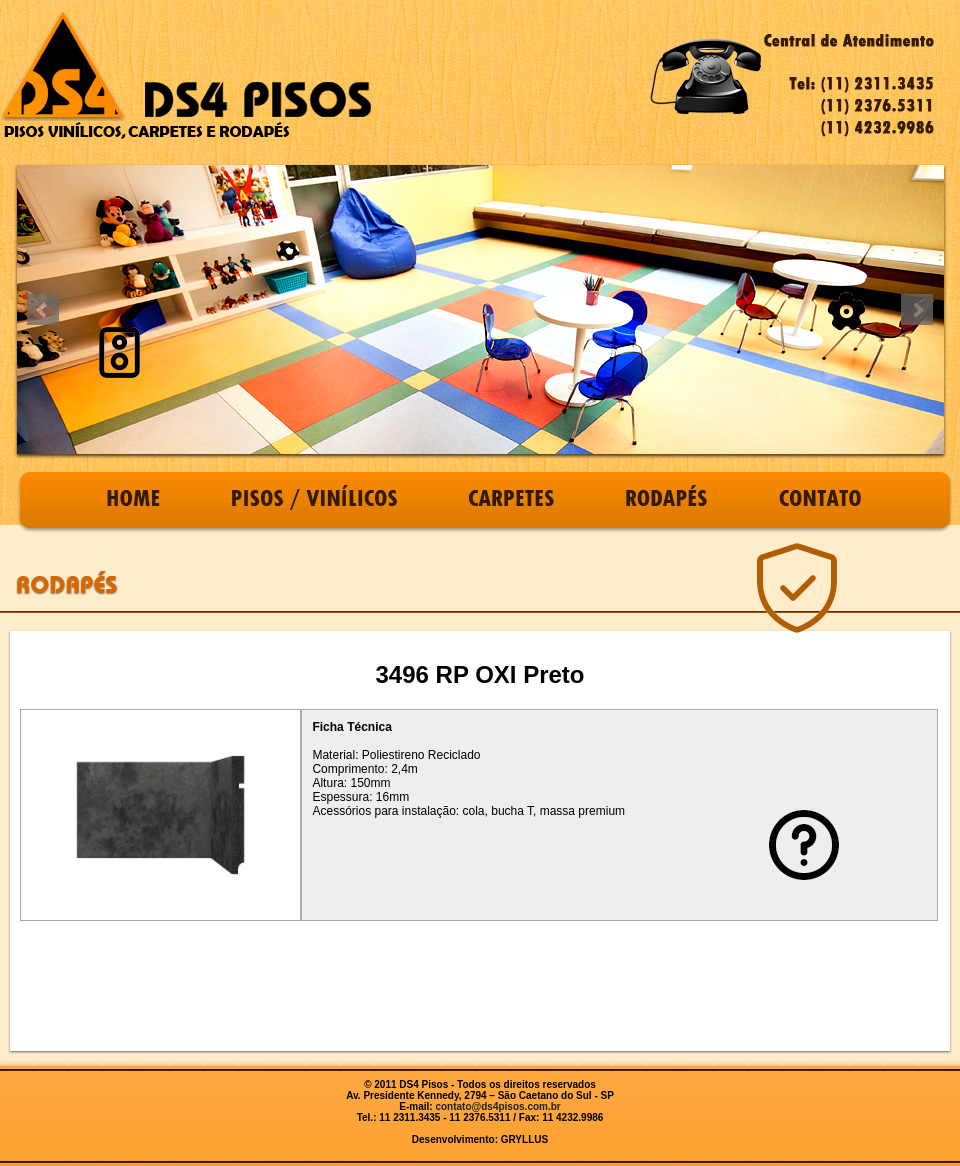  I want to click on adjust audio or speaker settings, so click(119, 352).